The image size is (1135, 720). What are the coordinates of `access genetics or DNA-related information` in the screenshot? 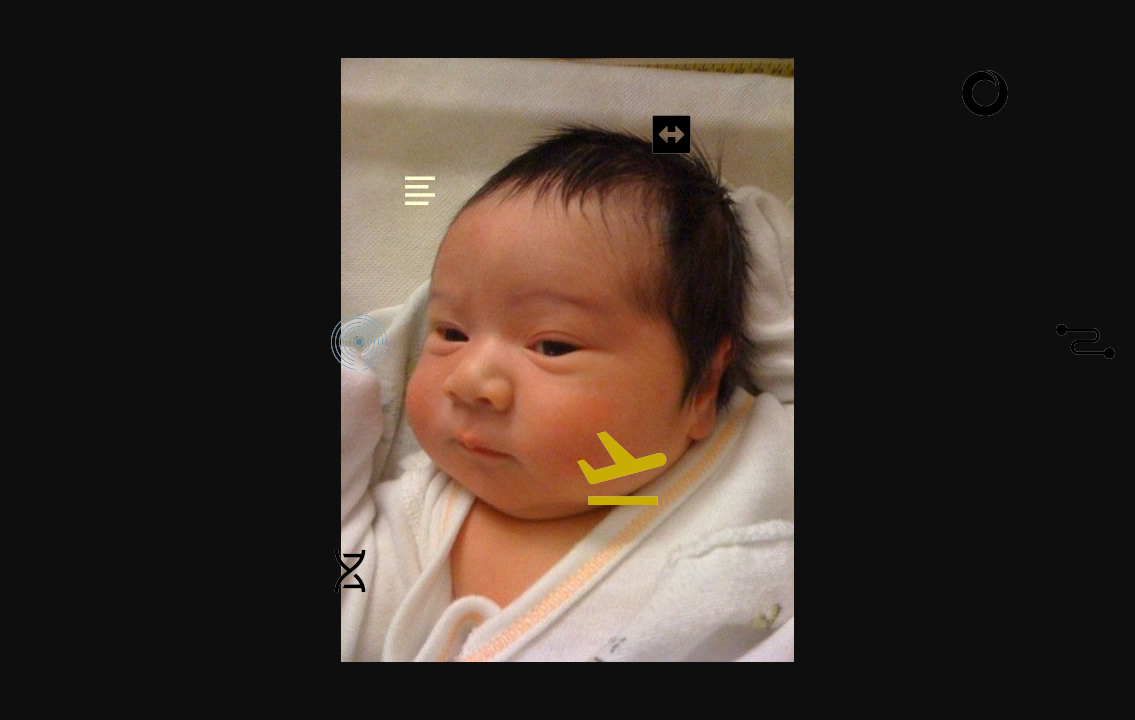 It's located at (350, 571).